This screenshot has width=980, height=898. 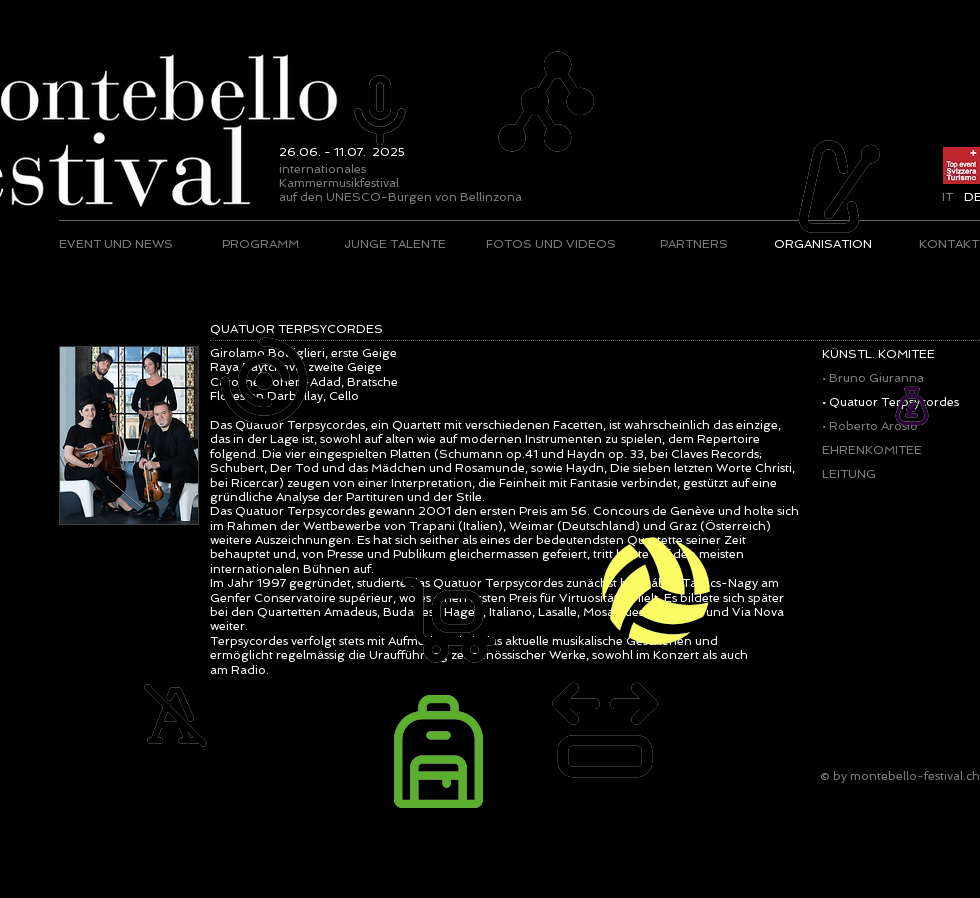 What do you see at coordinates (438, 755) in the screenshot?
I see `access your inventory or stored items` at bounding box center [438, 755].